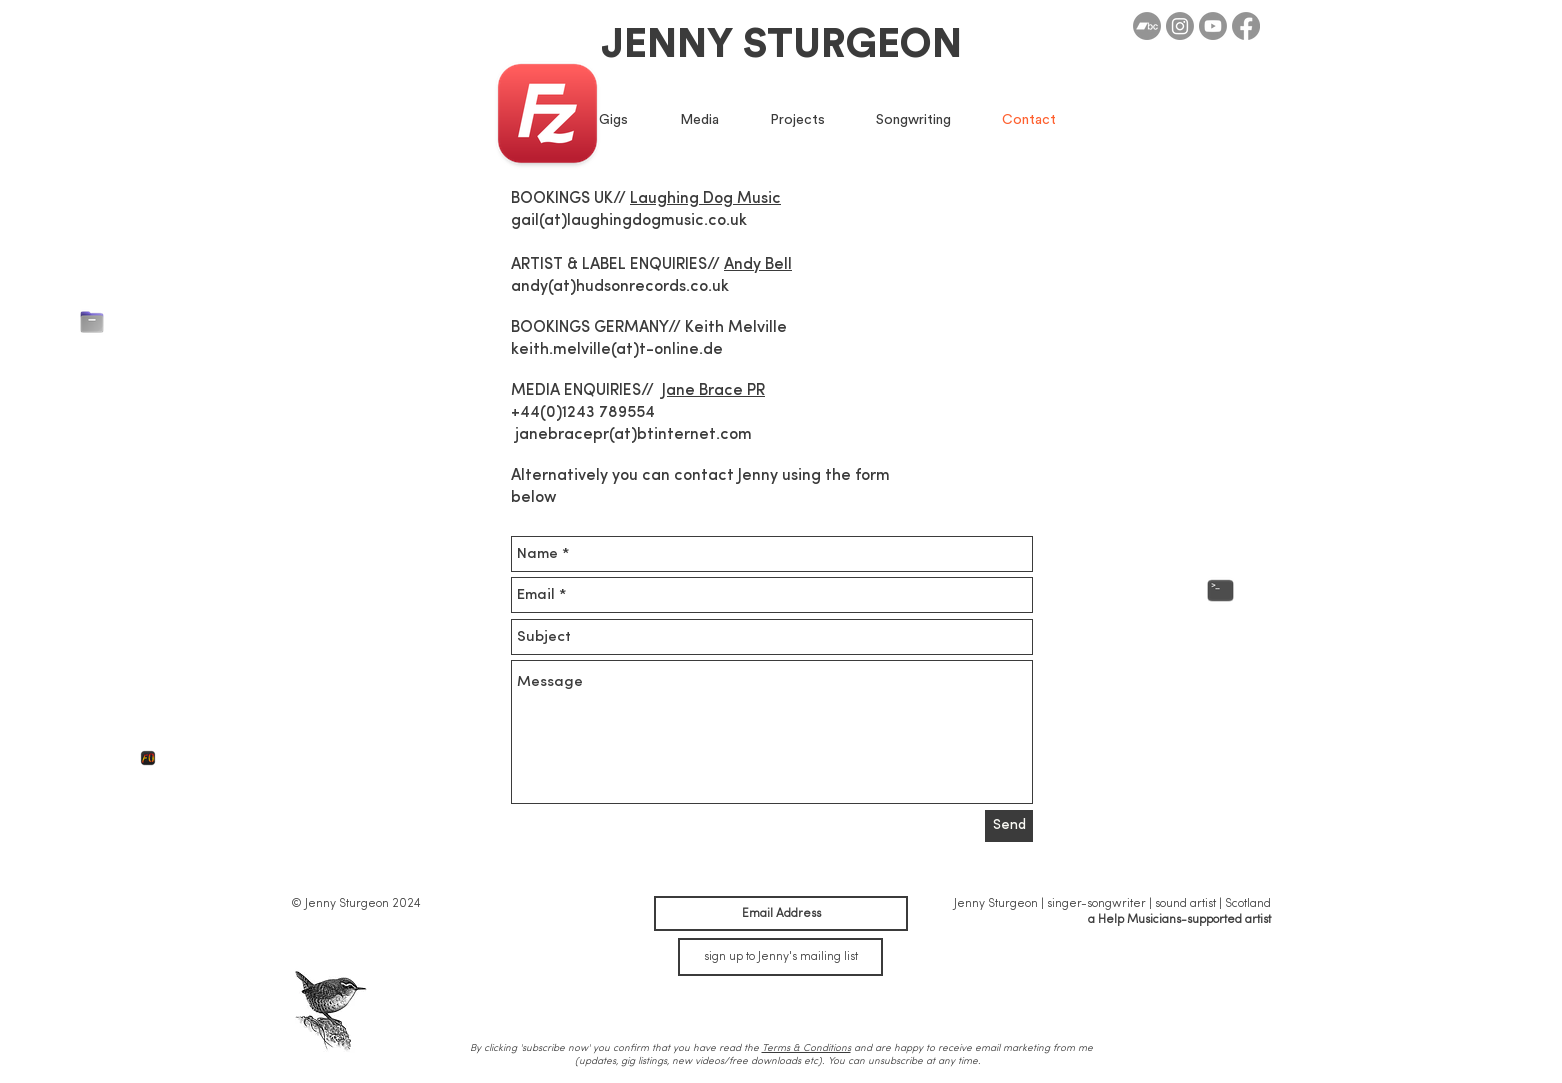  Describe the element at coordinates (92, 322) in the screenshot. I see `open the file manager application` at that location.